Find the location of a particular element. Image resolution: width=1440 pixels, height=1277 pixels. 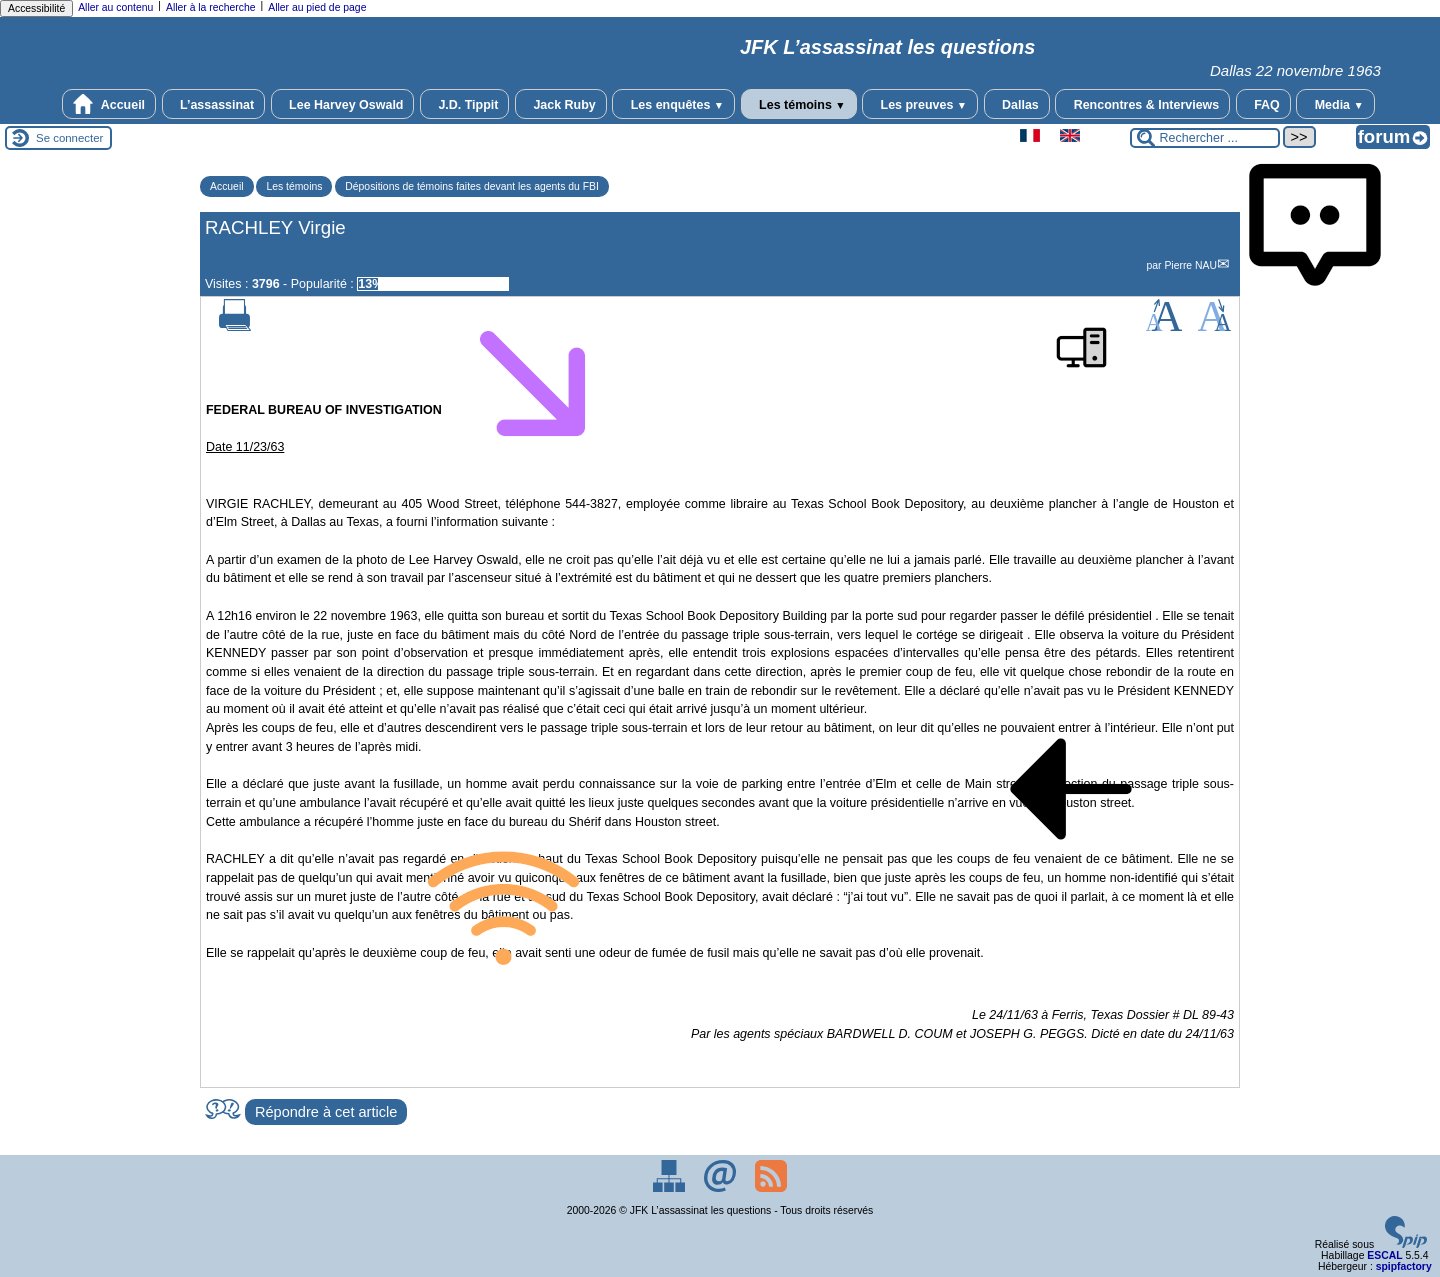

navigate to the next item diagonally is located at coordinates (532, 383).